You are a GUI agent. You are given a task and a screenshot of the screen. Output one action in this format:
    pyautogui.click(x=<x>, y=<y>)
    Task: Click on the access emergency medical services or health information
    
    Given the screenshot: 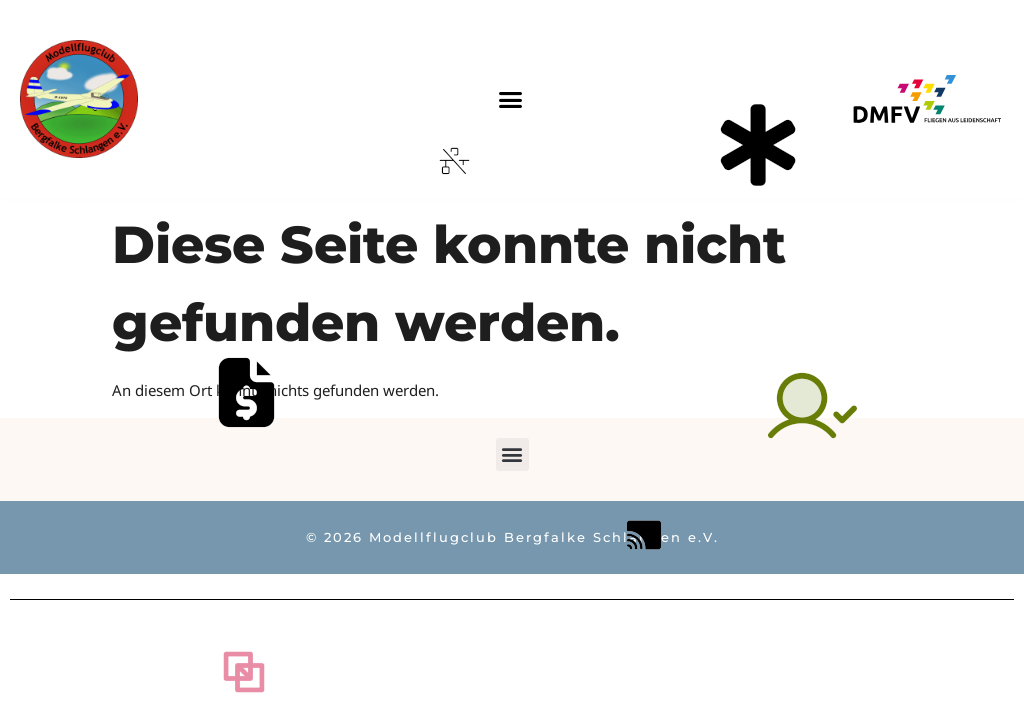 What is the action you would take?
    pyautogui.click(x=758, y=145)
    